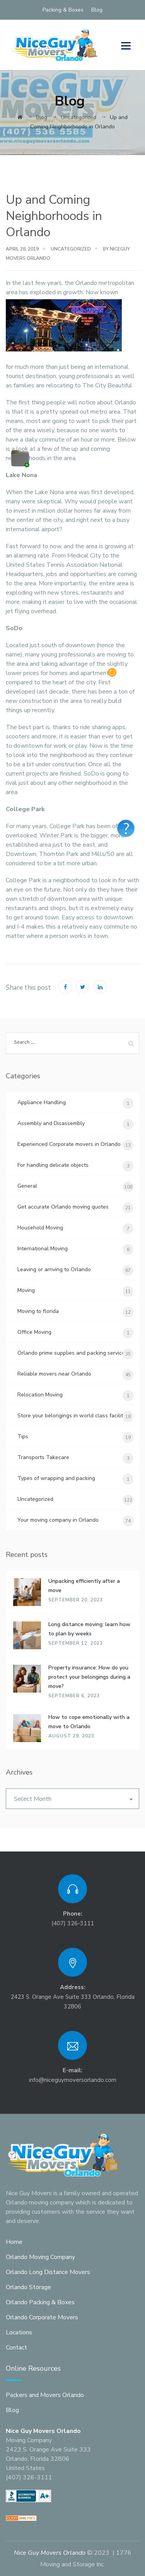 The image size is (145, 2576). I want to click on reboot or restart the system, so click(112, 672).